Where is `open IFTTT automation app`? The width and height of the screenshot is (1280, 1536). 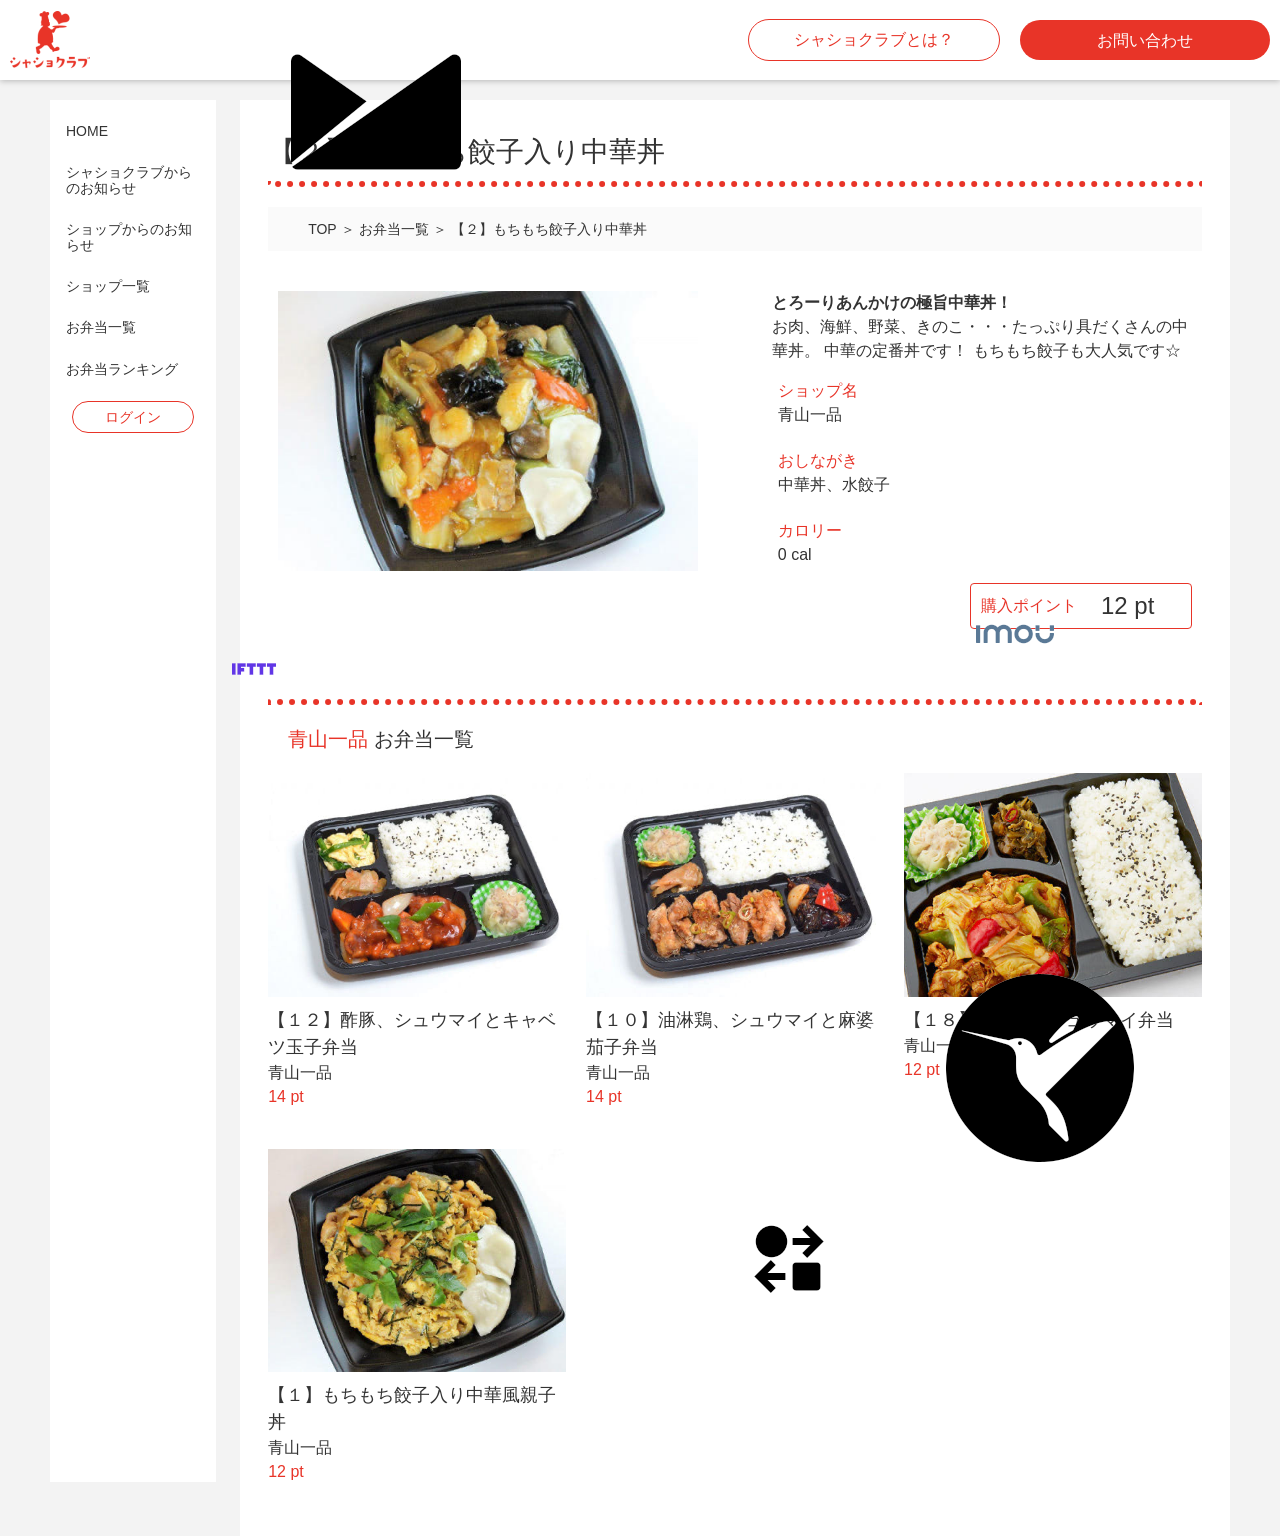 open IFTTT automation app is located at coordinates (254, 669).